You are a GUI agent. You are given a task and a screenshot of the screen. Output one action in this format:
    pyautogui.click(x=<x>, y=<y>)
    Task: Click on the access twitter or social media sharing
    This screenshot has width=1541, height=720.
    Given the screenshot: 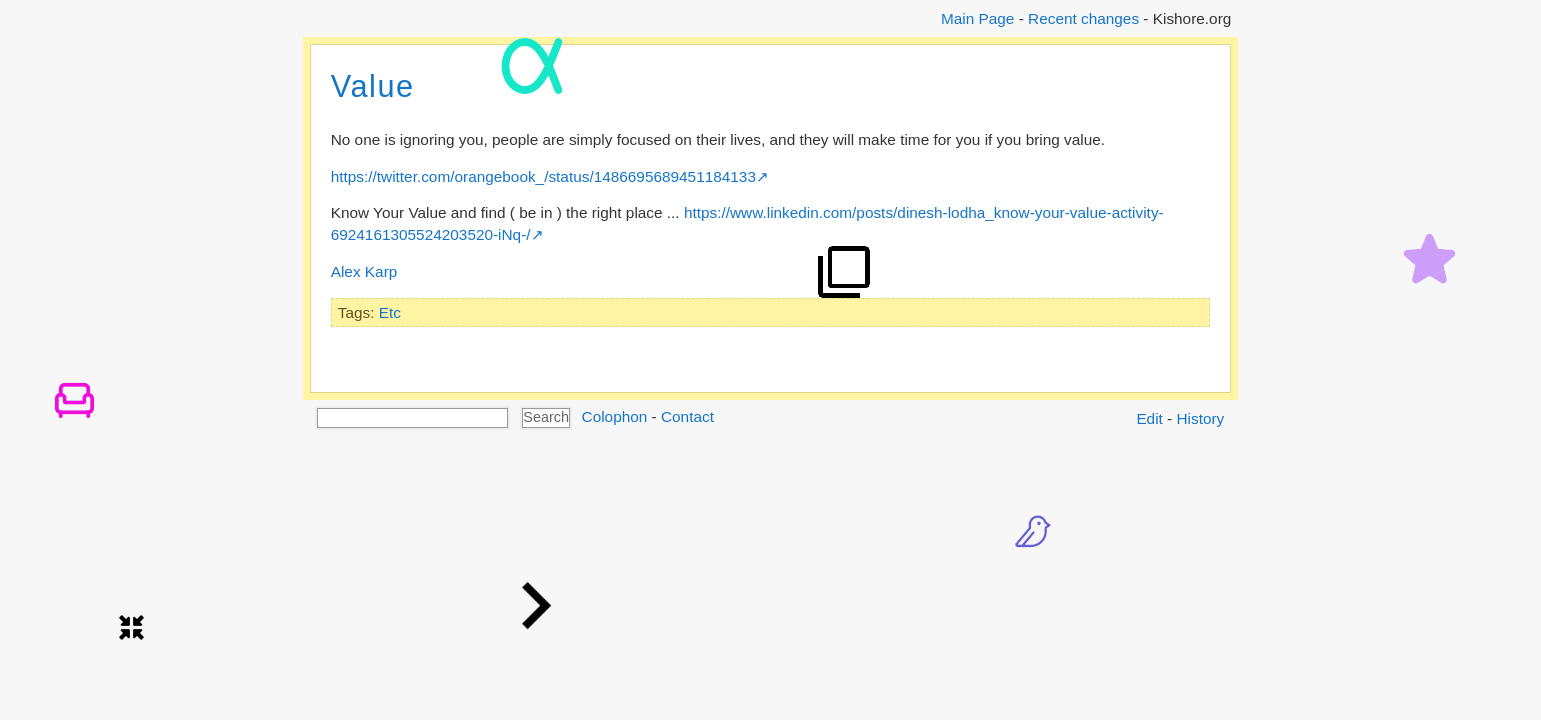 What is the action you would take?
    pyautogui.click(x=1033, y=532)
    